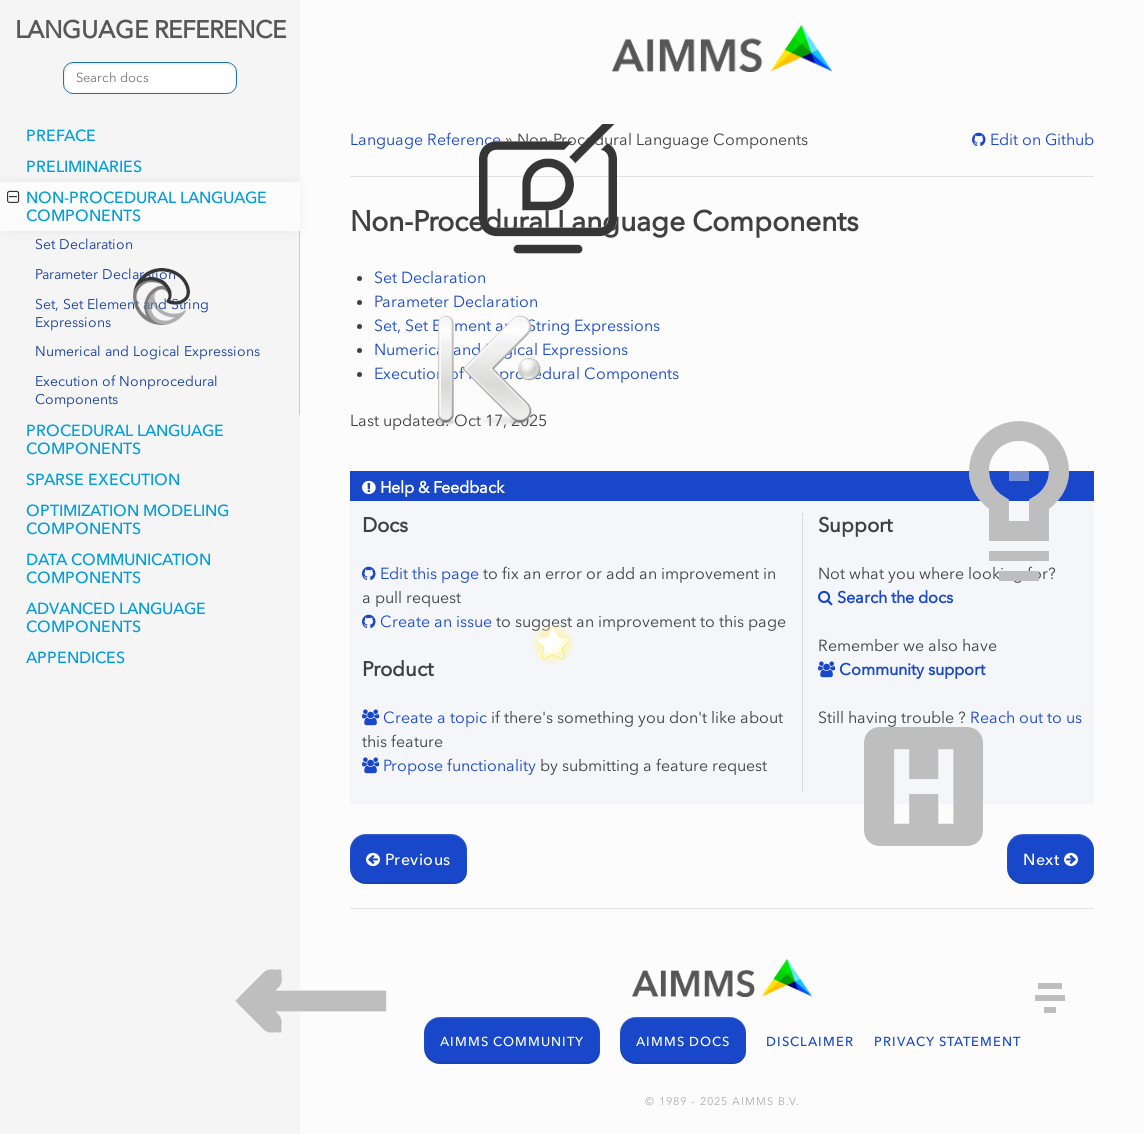 The height and width of the screenshot is (1134, 1144). Describe the element at coordinates (161, 296) in the screenshot. I see `open microsoft edge browser` at that location.